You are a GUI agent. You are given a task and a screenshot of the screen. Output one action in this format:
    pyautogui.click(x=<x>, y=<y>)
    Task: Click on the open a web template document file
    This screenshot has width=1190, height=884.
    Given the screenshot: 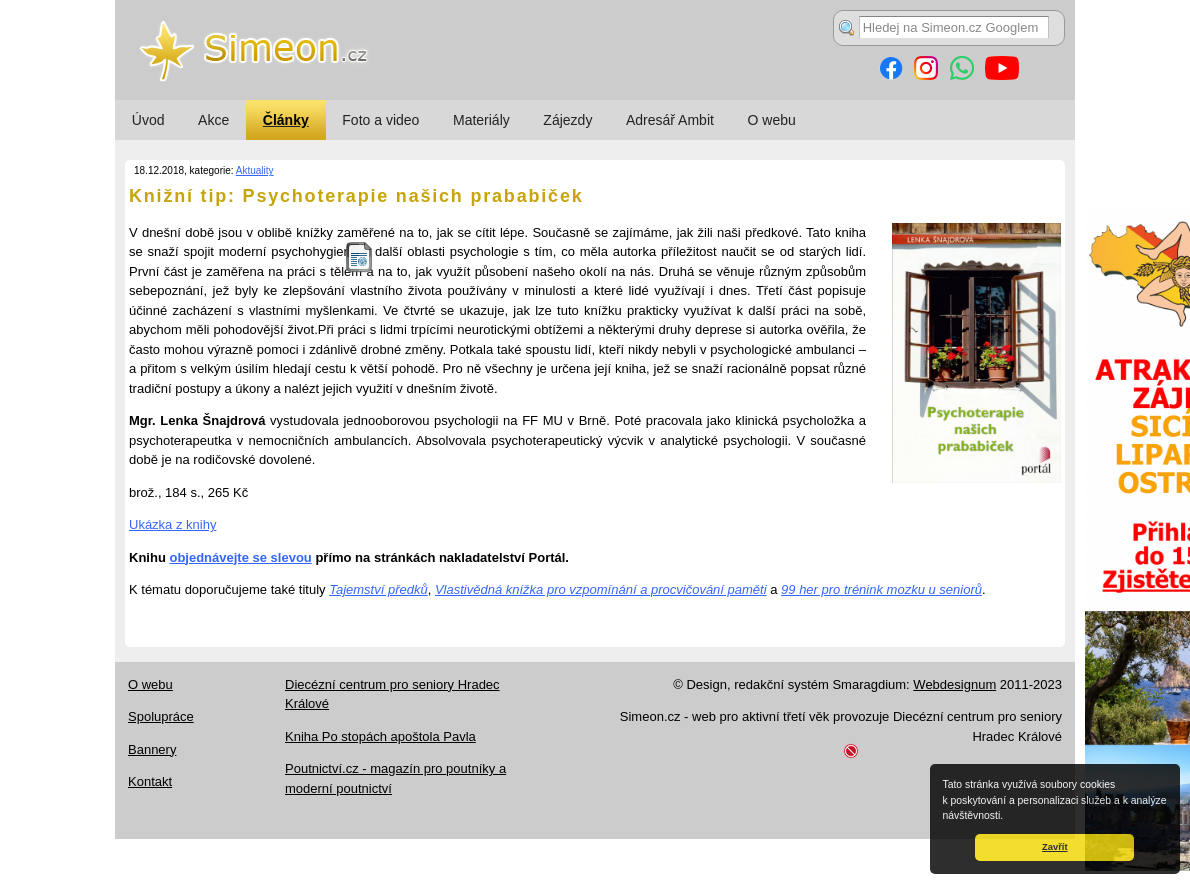 What is the action you would take?
    pyautogui.click(x=359, y=257)
    